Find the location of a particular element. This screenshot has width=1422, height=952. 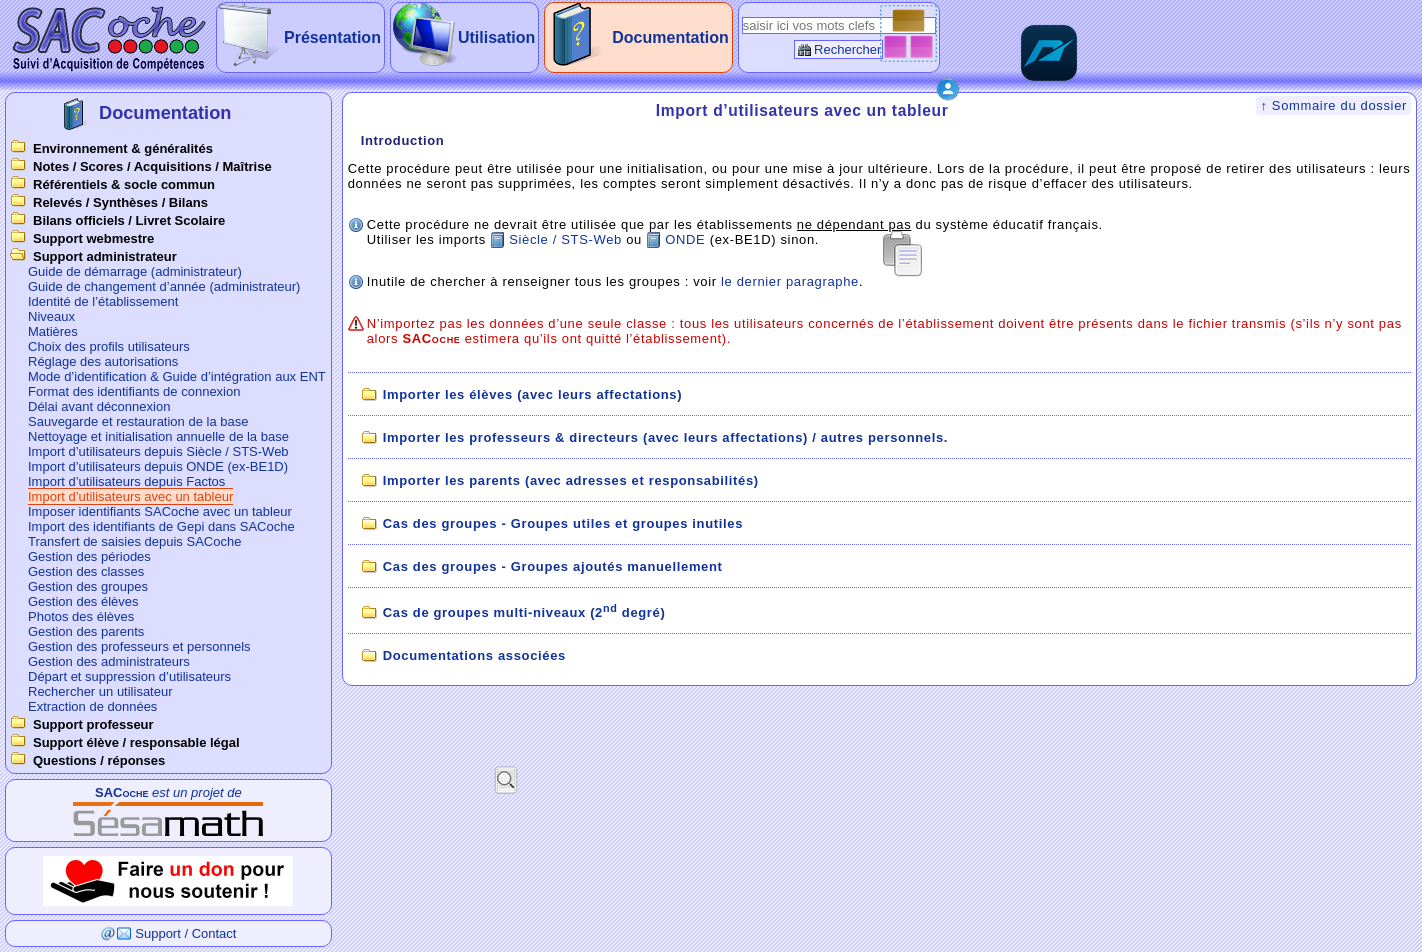

default user profile avatar is located at coordinates (948, 89).